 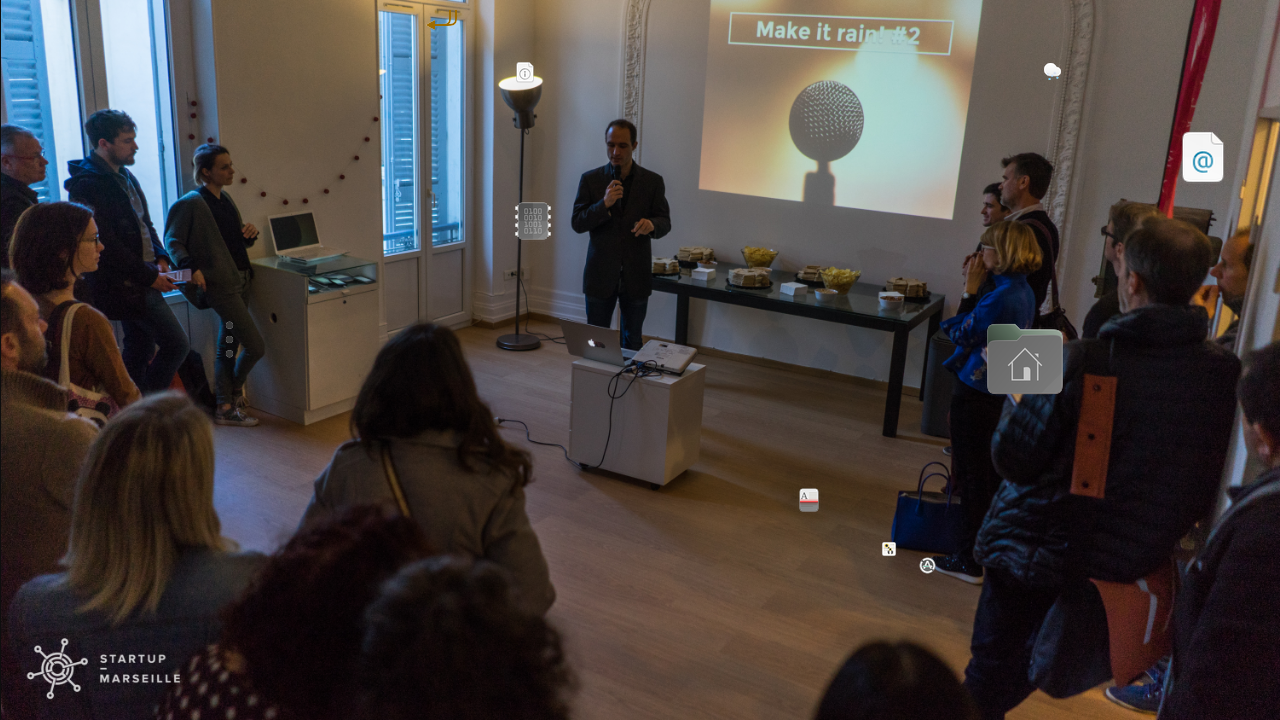 What do you see at coordinates (229, 339) in the screenshot?
I see `access more options or settings` at bounding box center [229, 339].